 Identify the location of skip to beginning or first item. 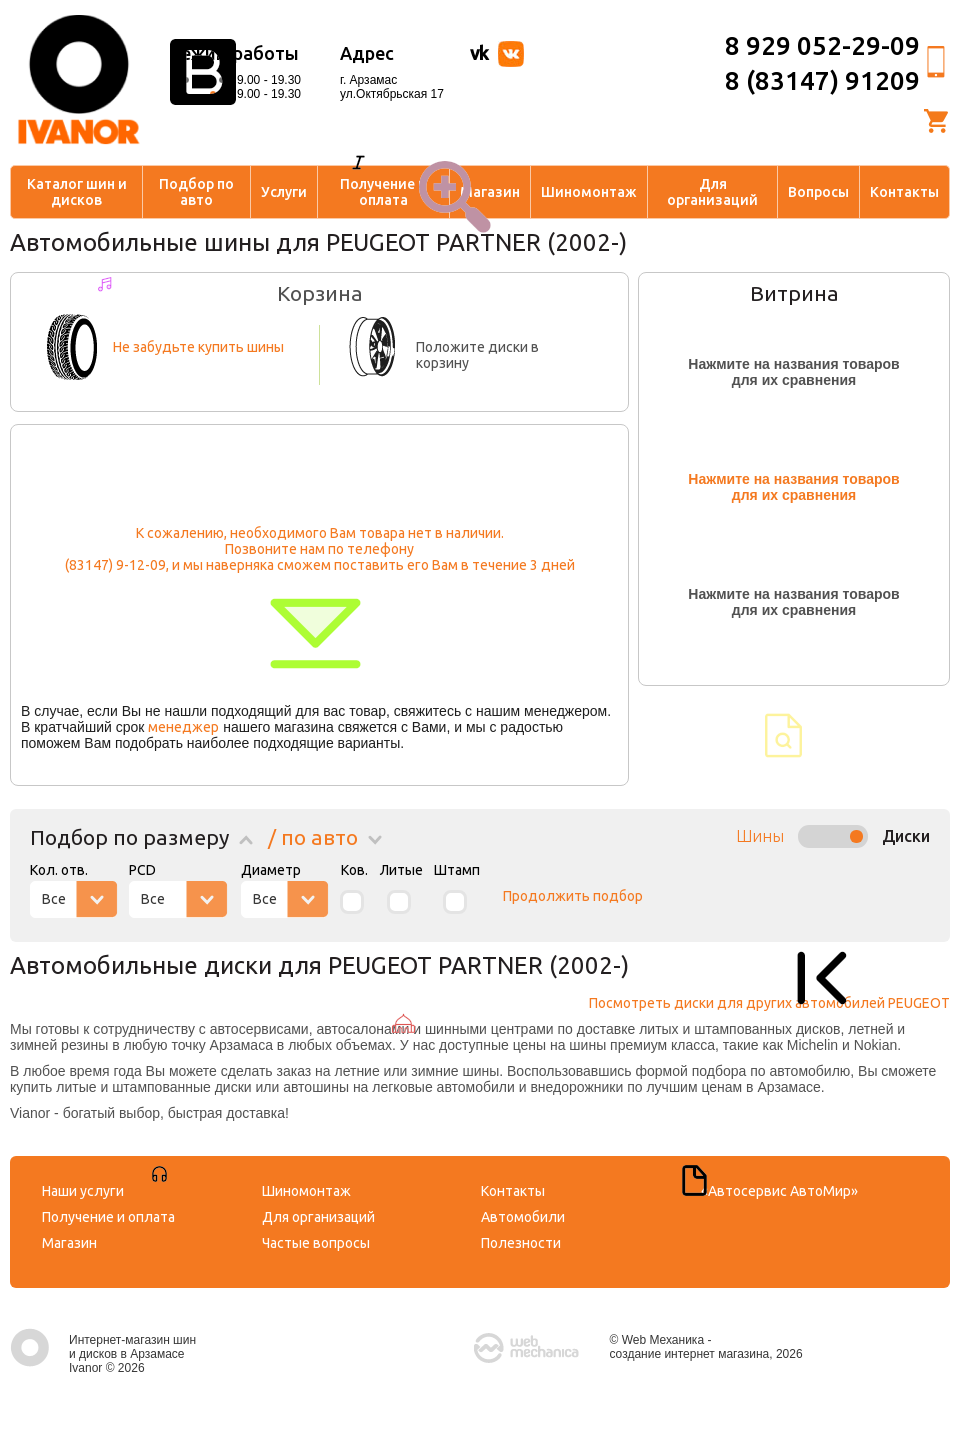
(820, 978).